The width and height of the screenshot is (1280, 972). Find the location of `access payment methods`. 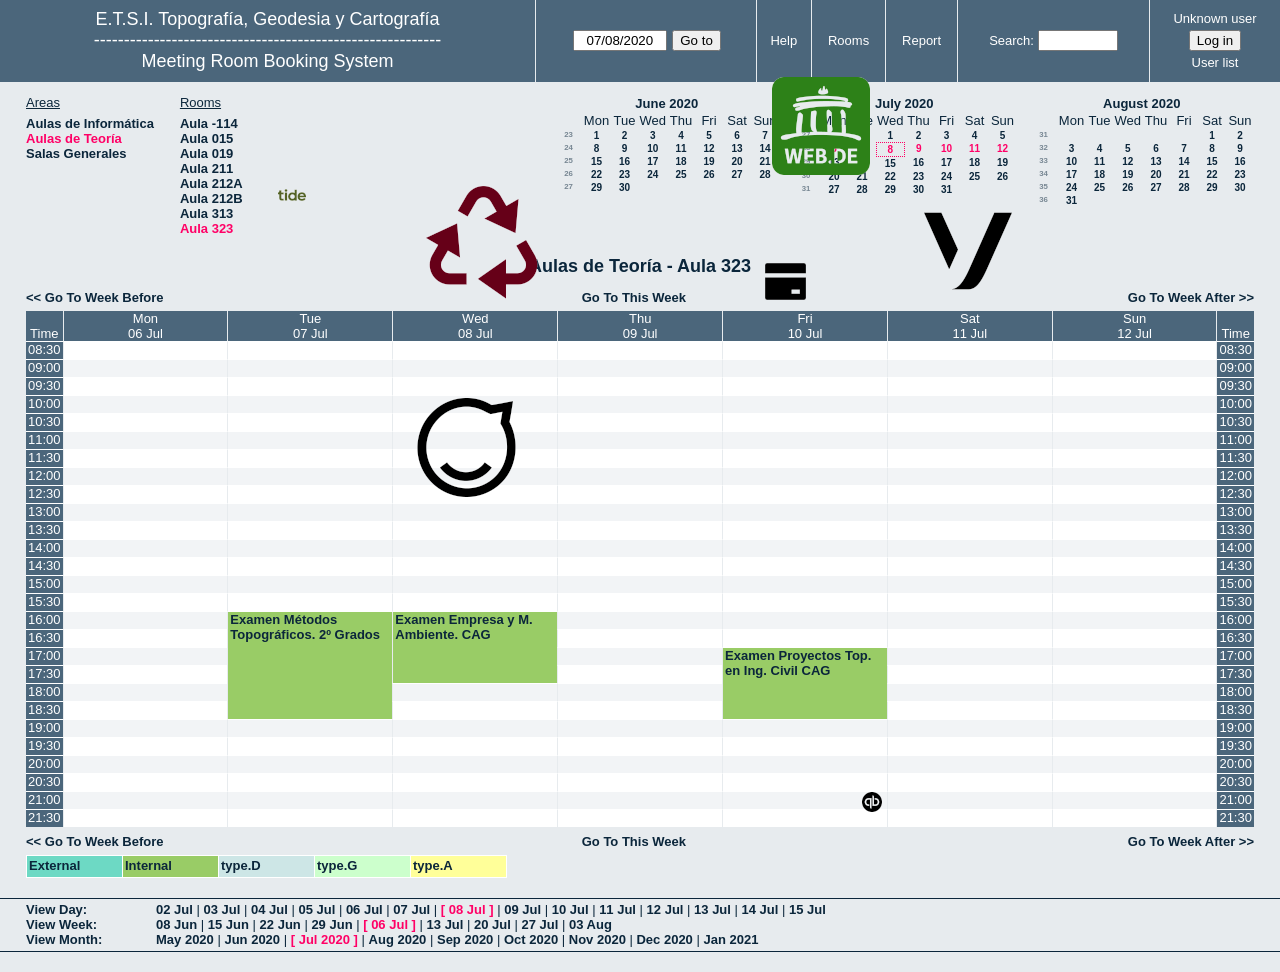

access payment methods is located at coordinates (785, 281).